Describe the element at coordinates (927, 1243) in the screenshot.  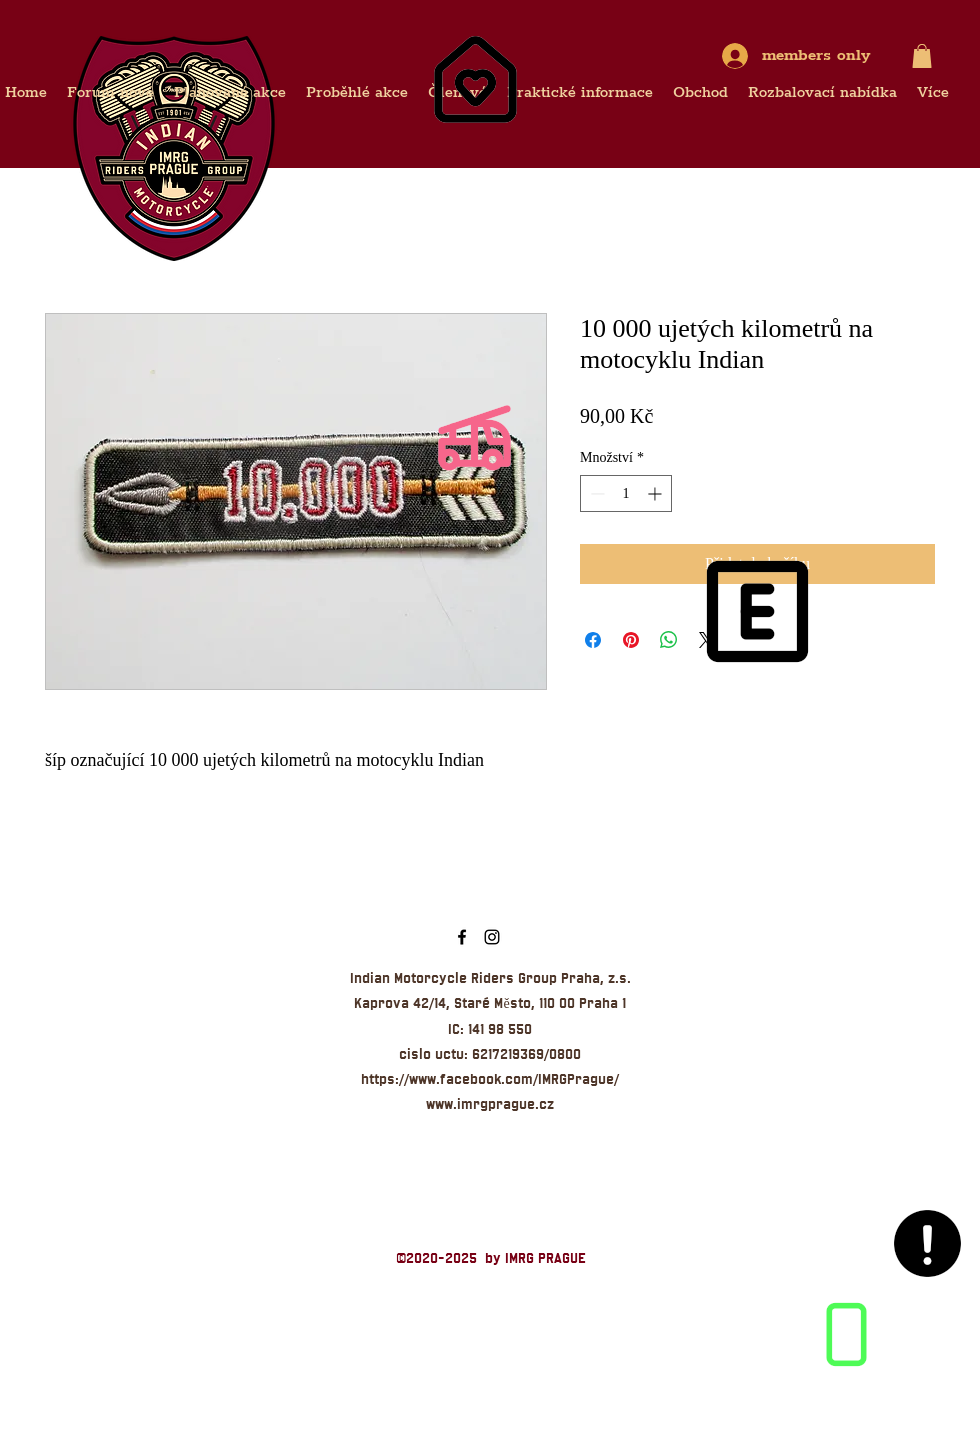
I see `indicates an error or problem has occurred` at that location.